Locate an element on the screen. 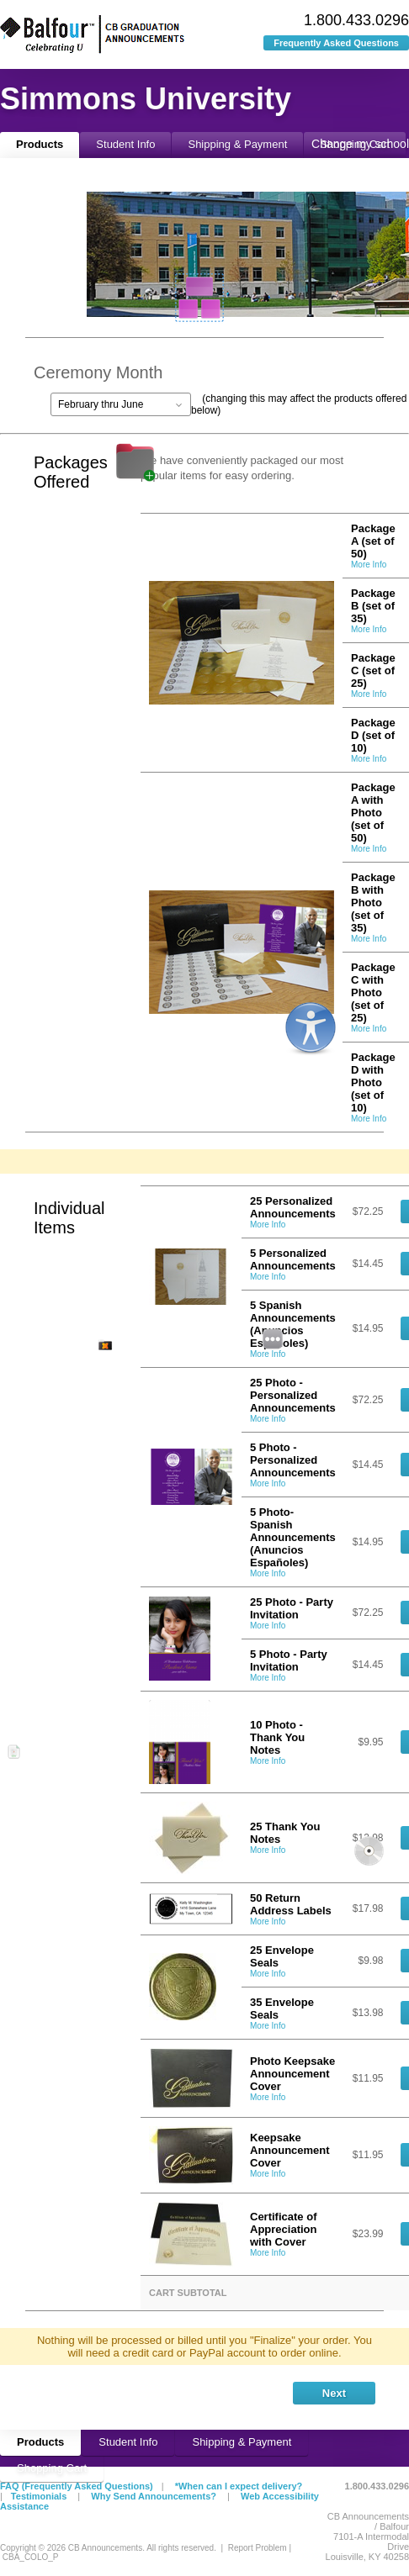  indicates a DVD-RW drive or rewritable disc is located at coordinates (369, 1850).